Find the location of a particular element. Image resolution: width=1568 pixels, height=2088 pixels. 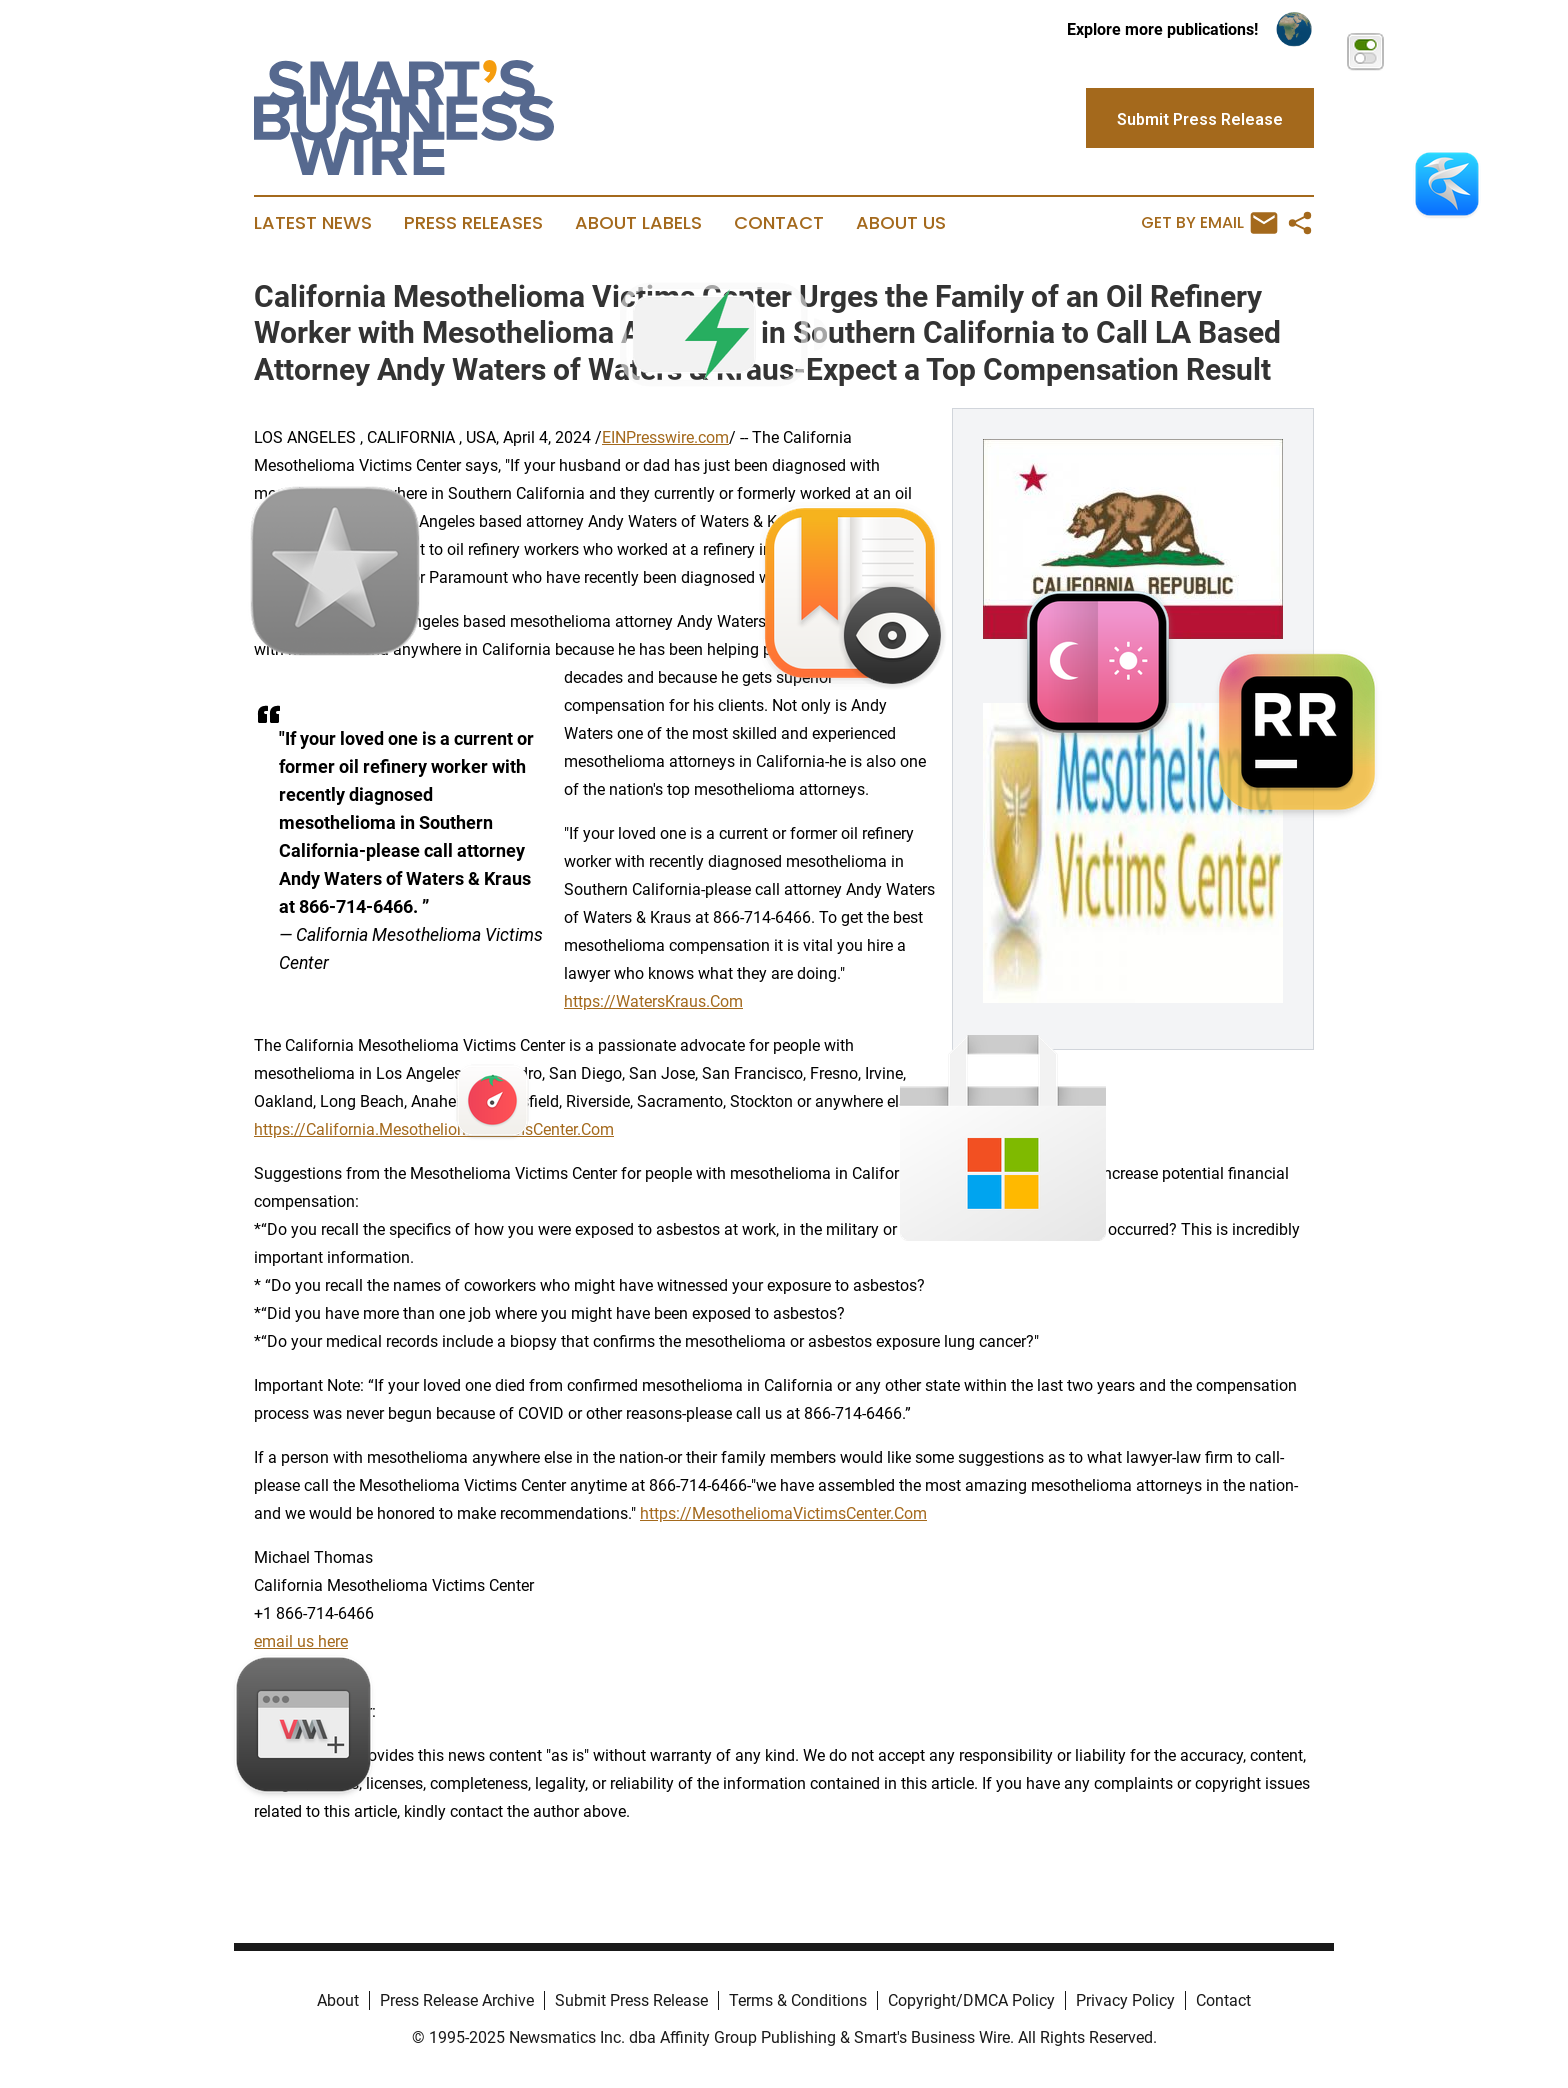

indicates battery is charging at 70% capacity is located at coordinates (723, 334).